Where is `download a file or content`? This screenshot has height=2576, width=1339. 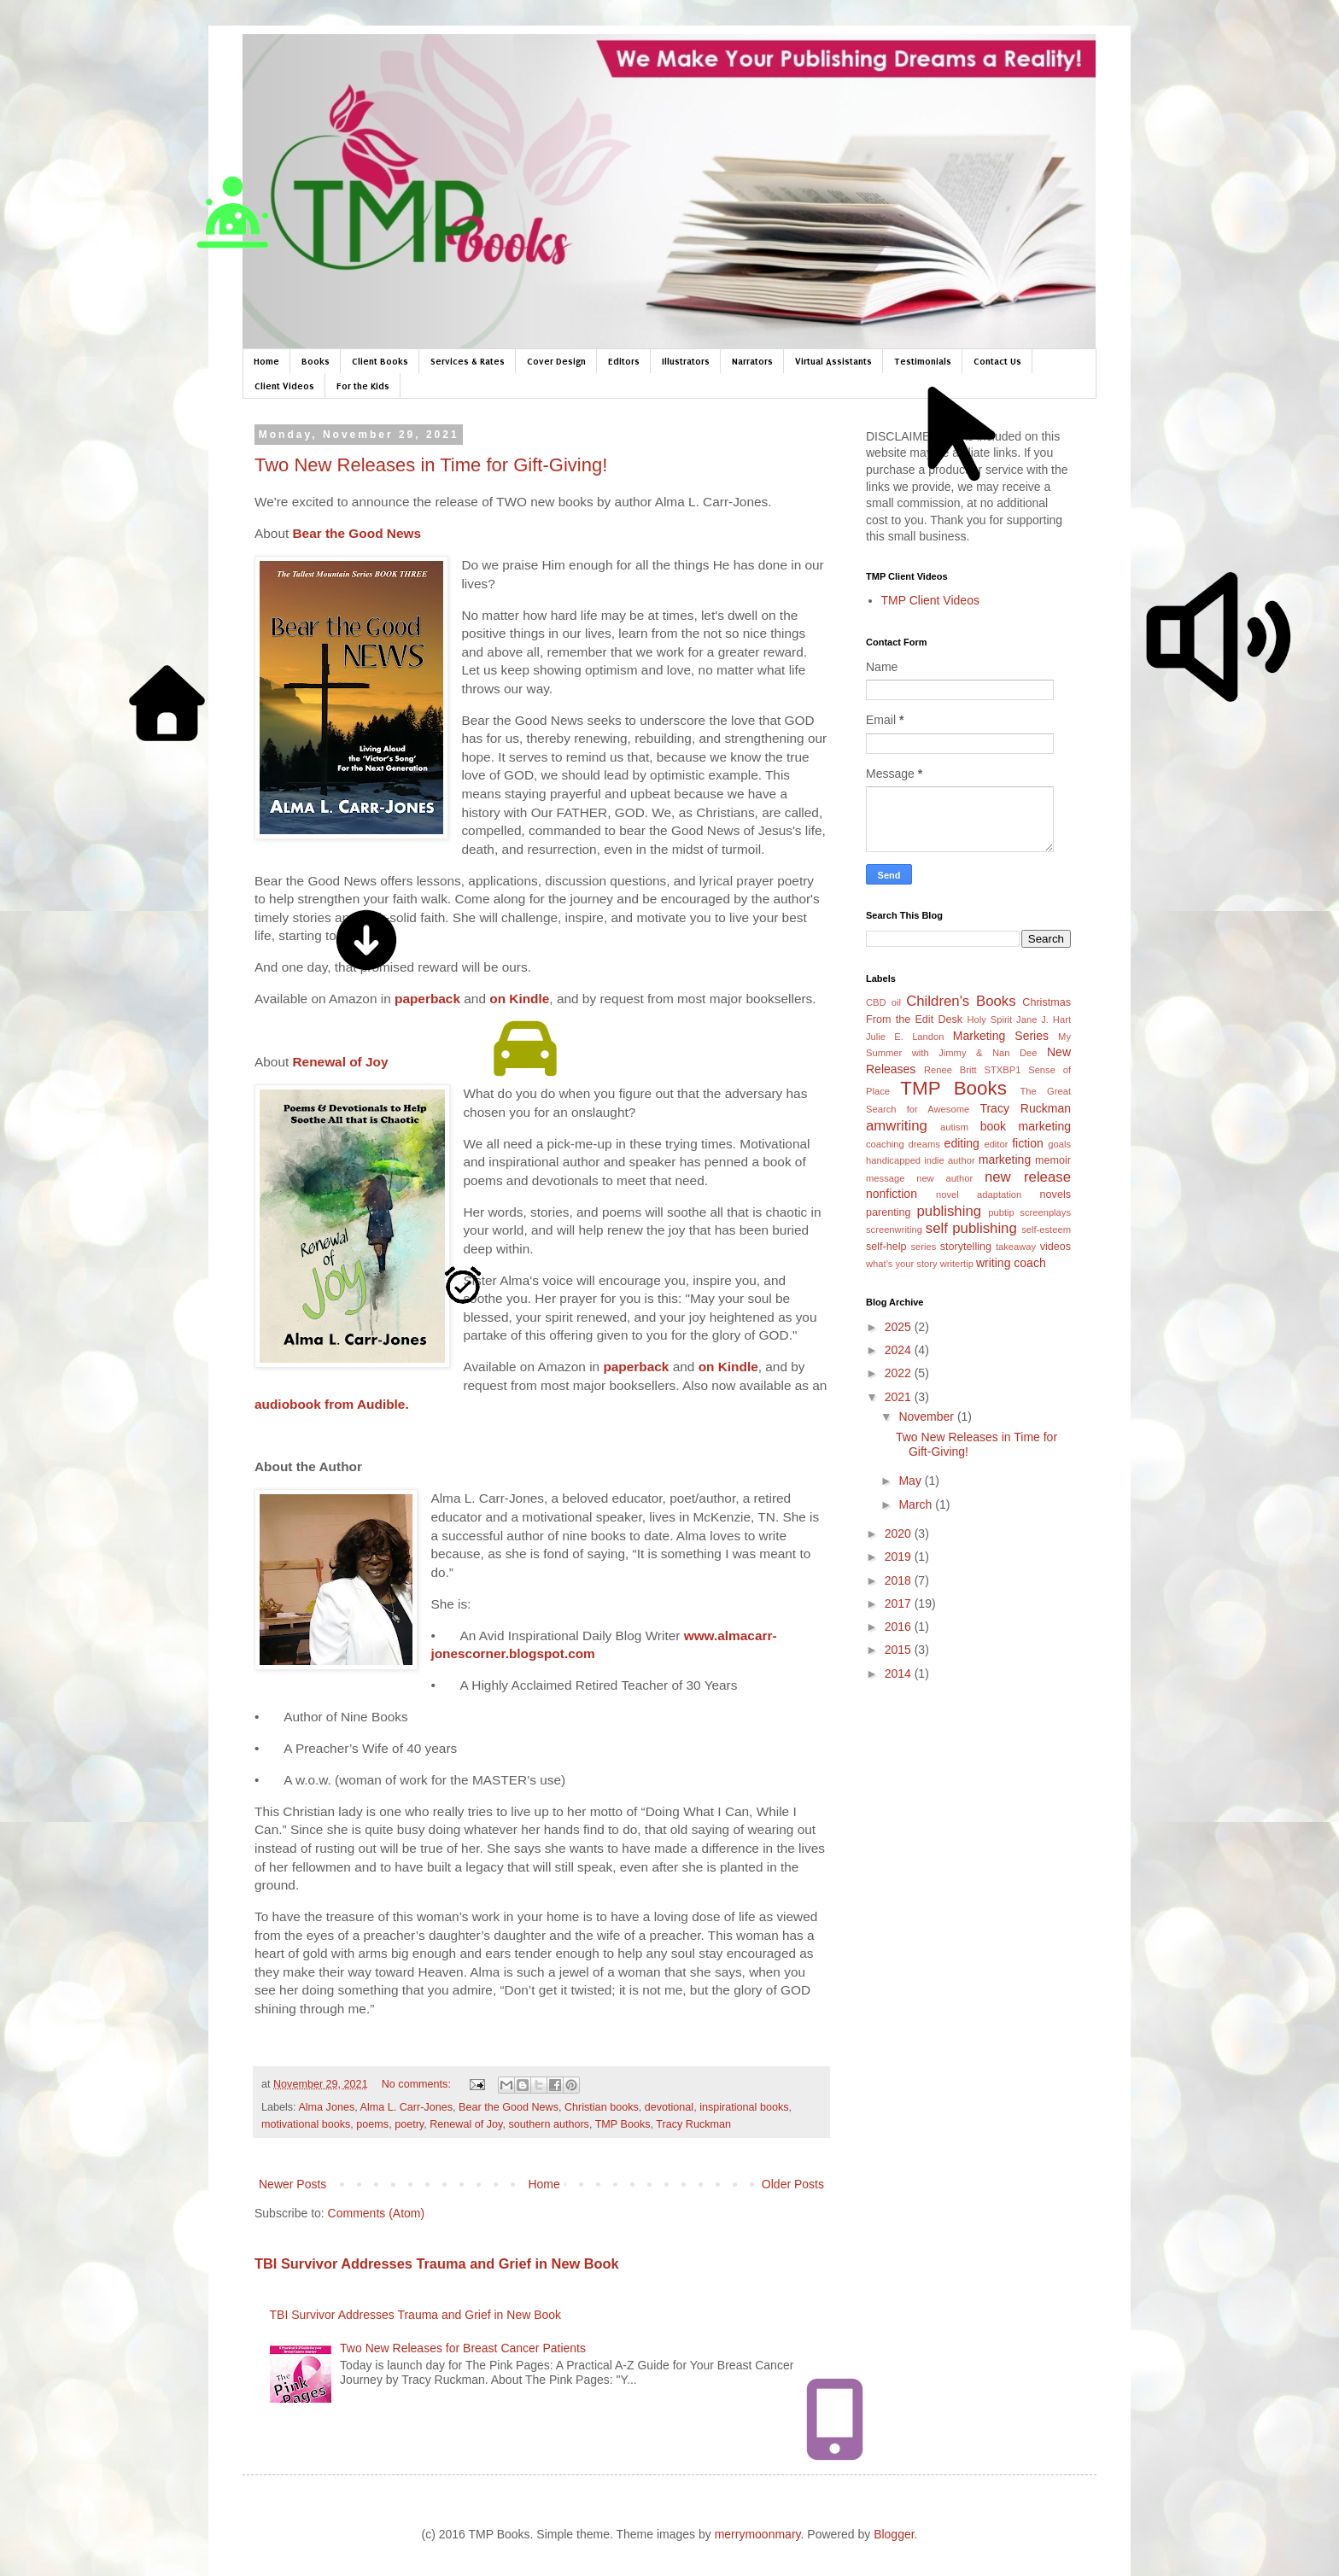 download a file or content is located at coordinates (366, 940).